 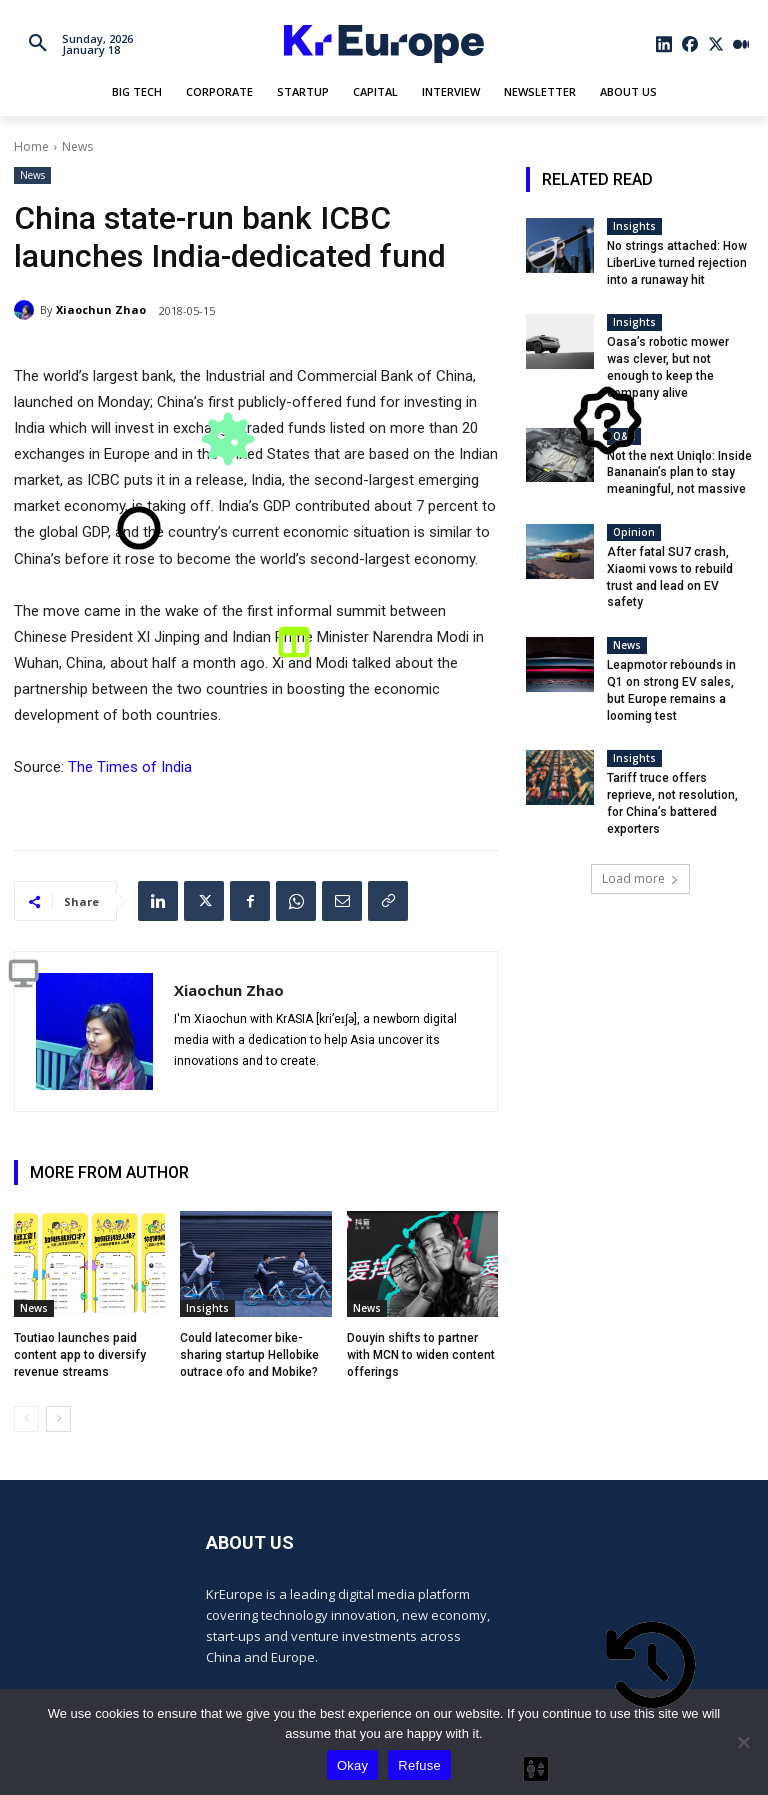 What do you see at coordinates (536, 1769) in the screenshot?
I see `indicates elevator access nearby` at bounding box center [536, 1769].